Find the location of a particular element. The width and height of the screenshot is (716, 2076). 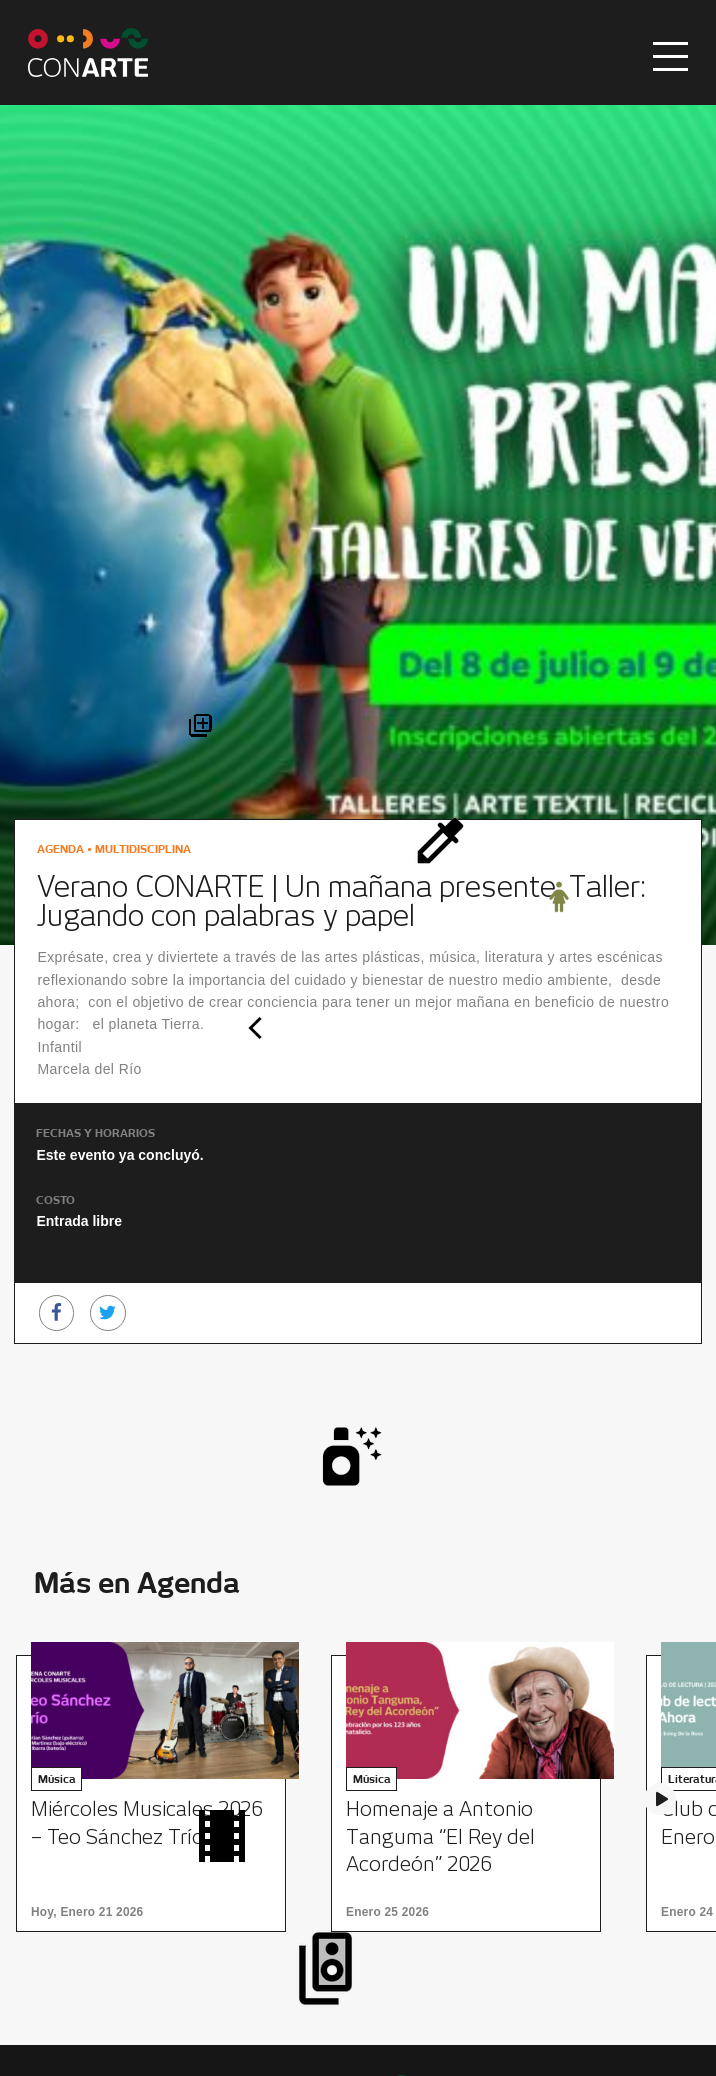

access movies or theater showtimes is located at coordinates (222, 1836).